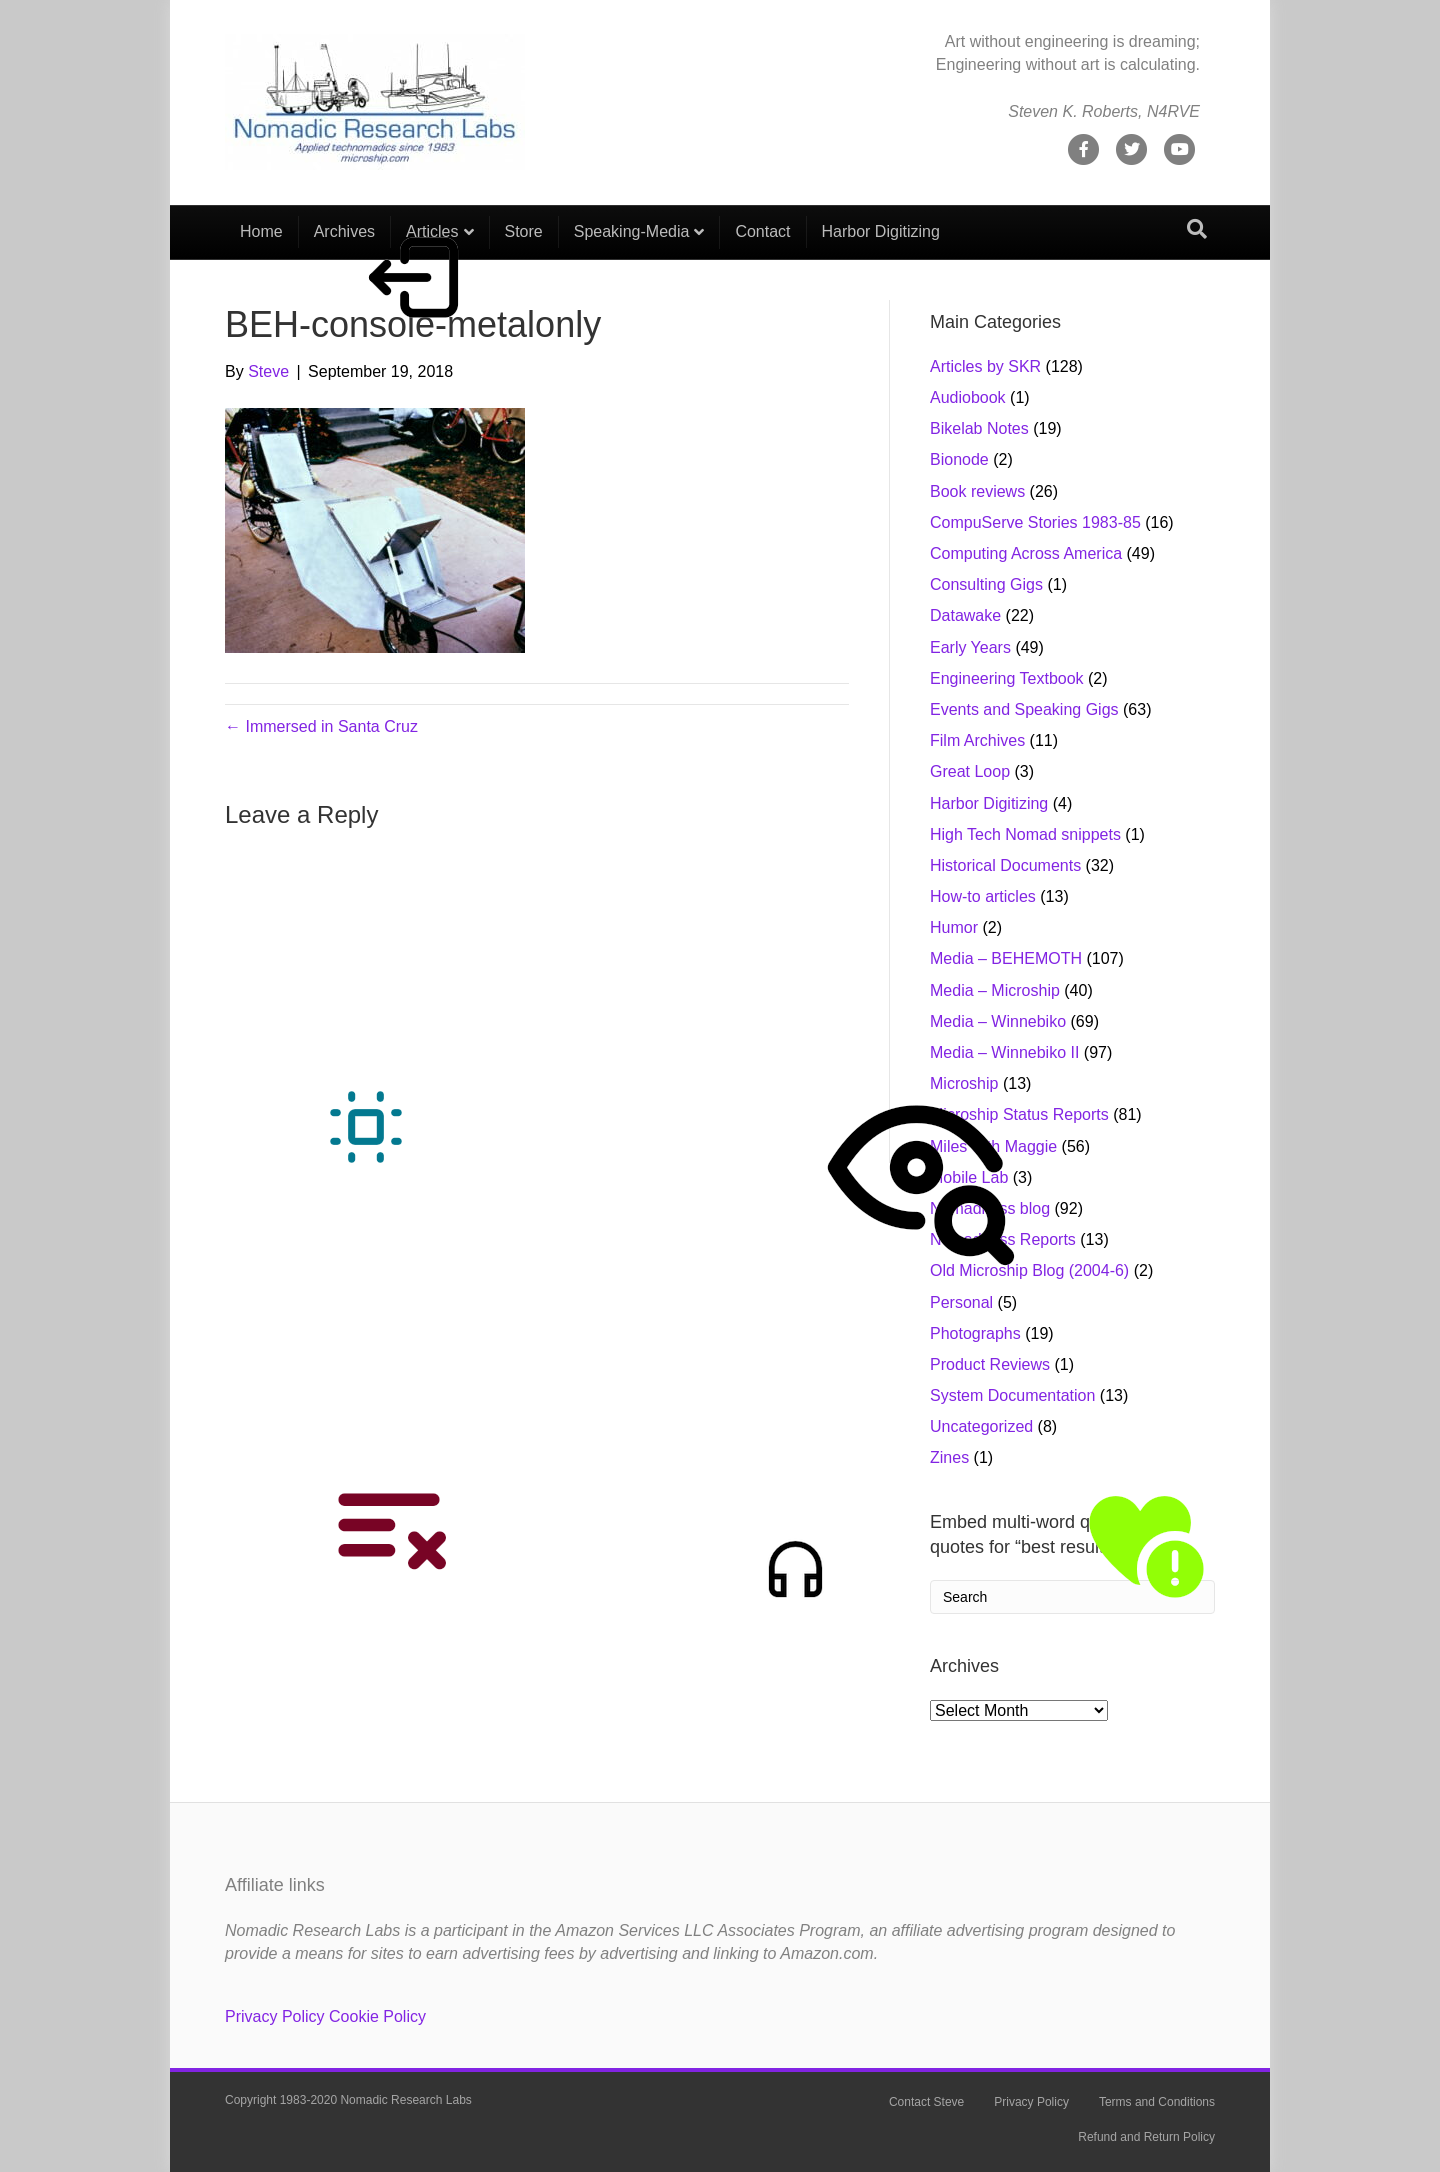 Image resolution: width=1440 pixels, height=2172 pixels. What do you see at coordinates (795, 1573) in the screenshot?
I see `access audio or voice settings` at bounding box center [795, 1573].